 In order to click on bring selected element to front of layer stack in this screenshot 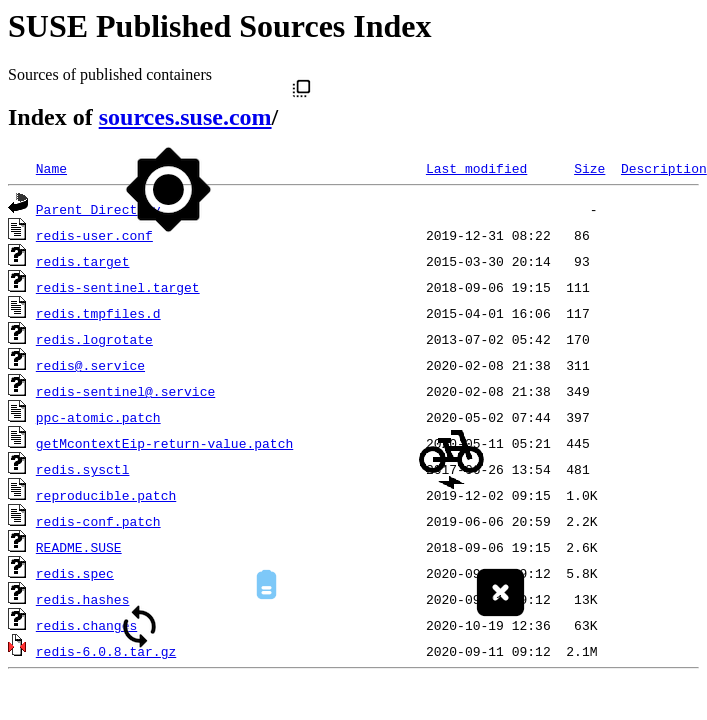, I will do `click(301, 88)`.